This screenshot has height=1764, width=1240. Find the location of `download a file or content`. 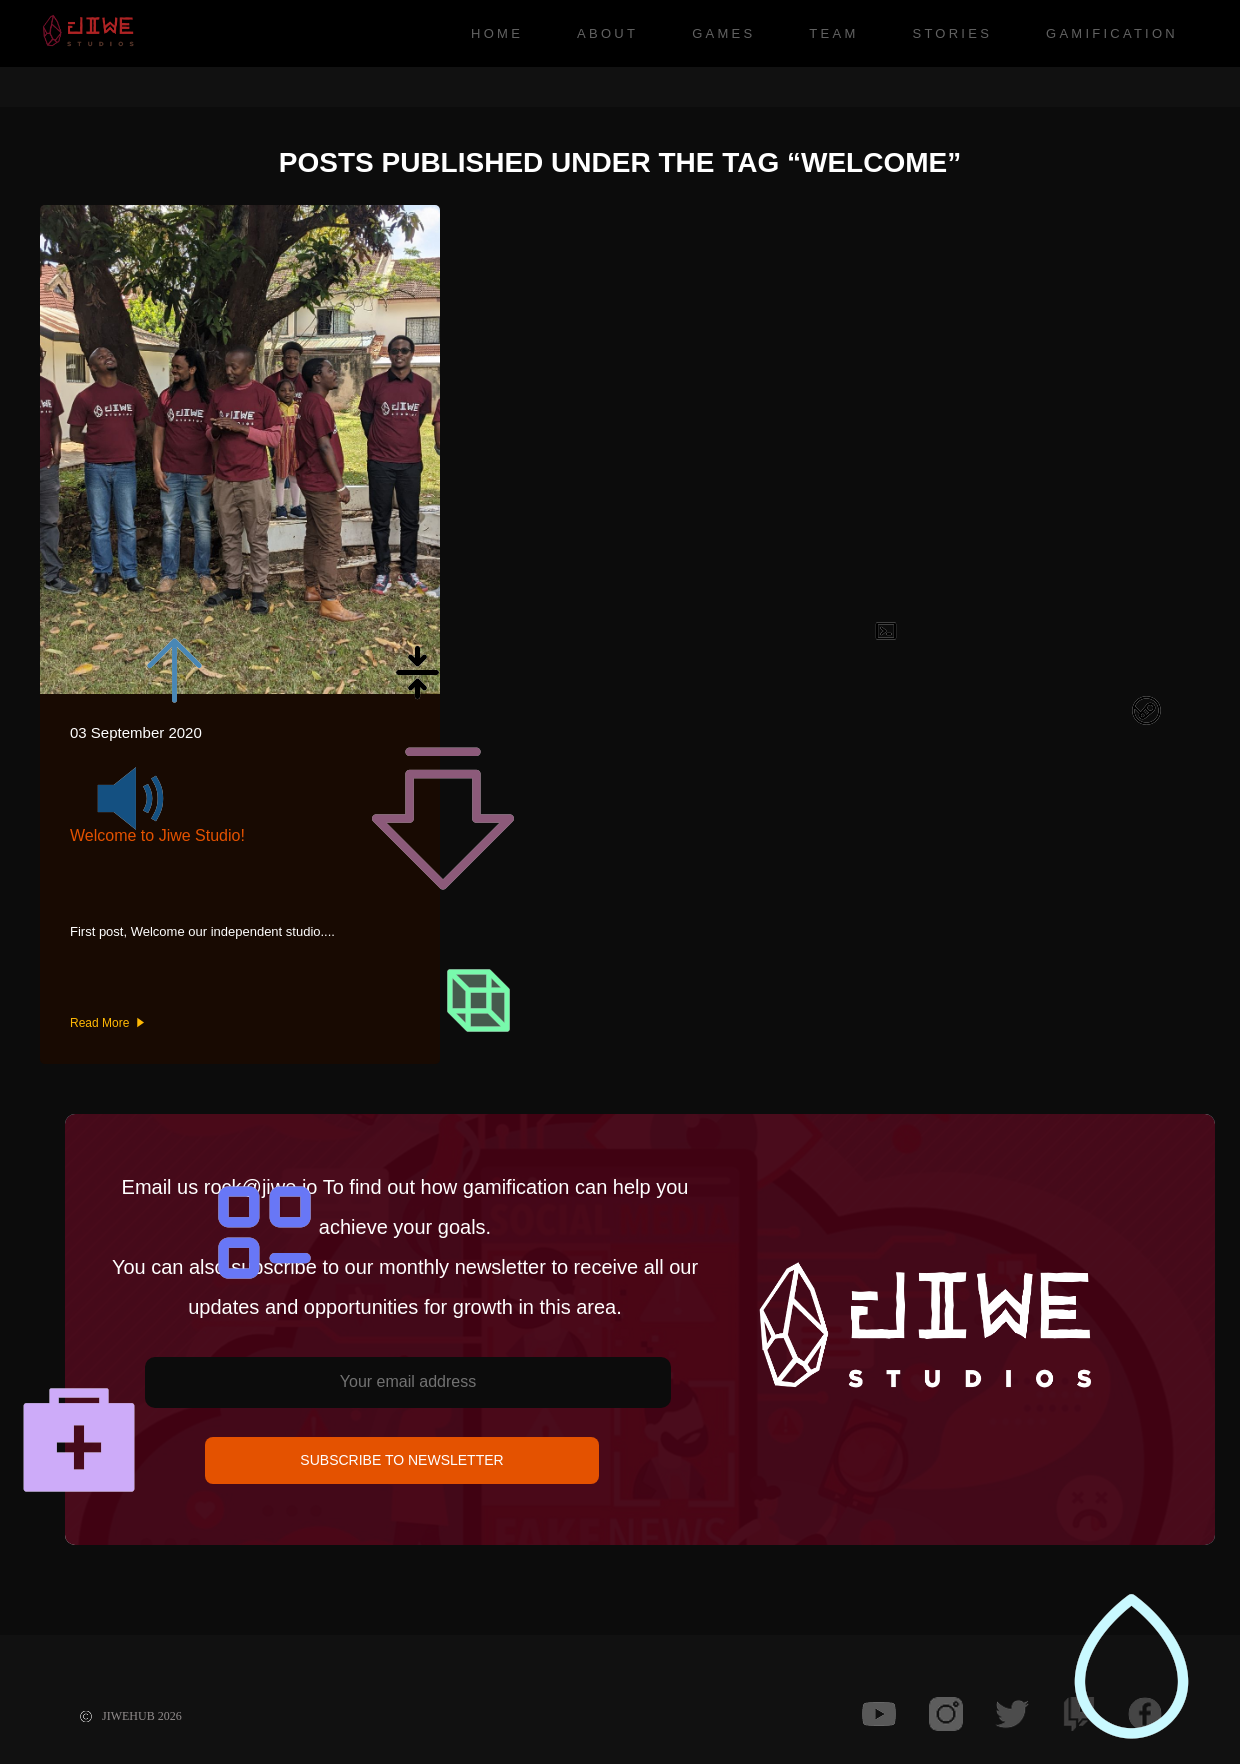

download a file or content is located at coordinates (443, 813).